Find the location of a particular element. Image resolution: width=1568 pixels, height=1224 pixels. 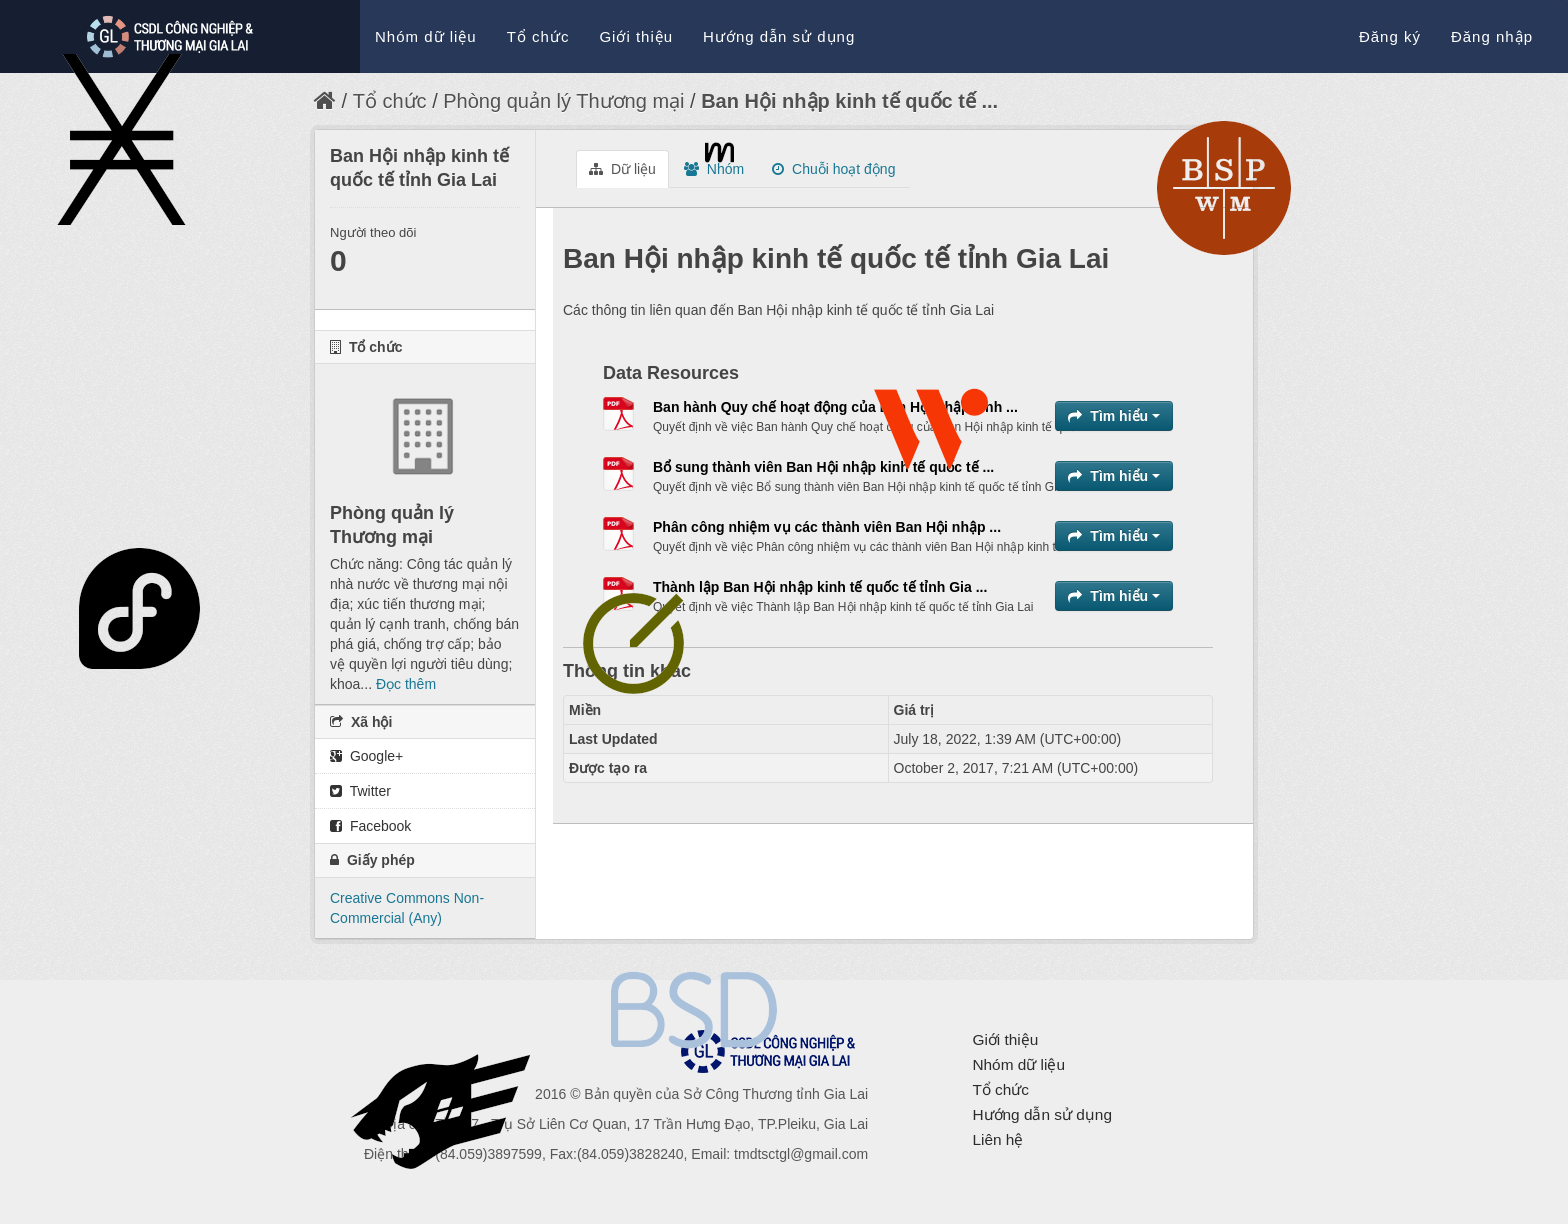

Fedora Linux operating system logo is located at coordinates (139, 608).